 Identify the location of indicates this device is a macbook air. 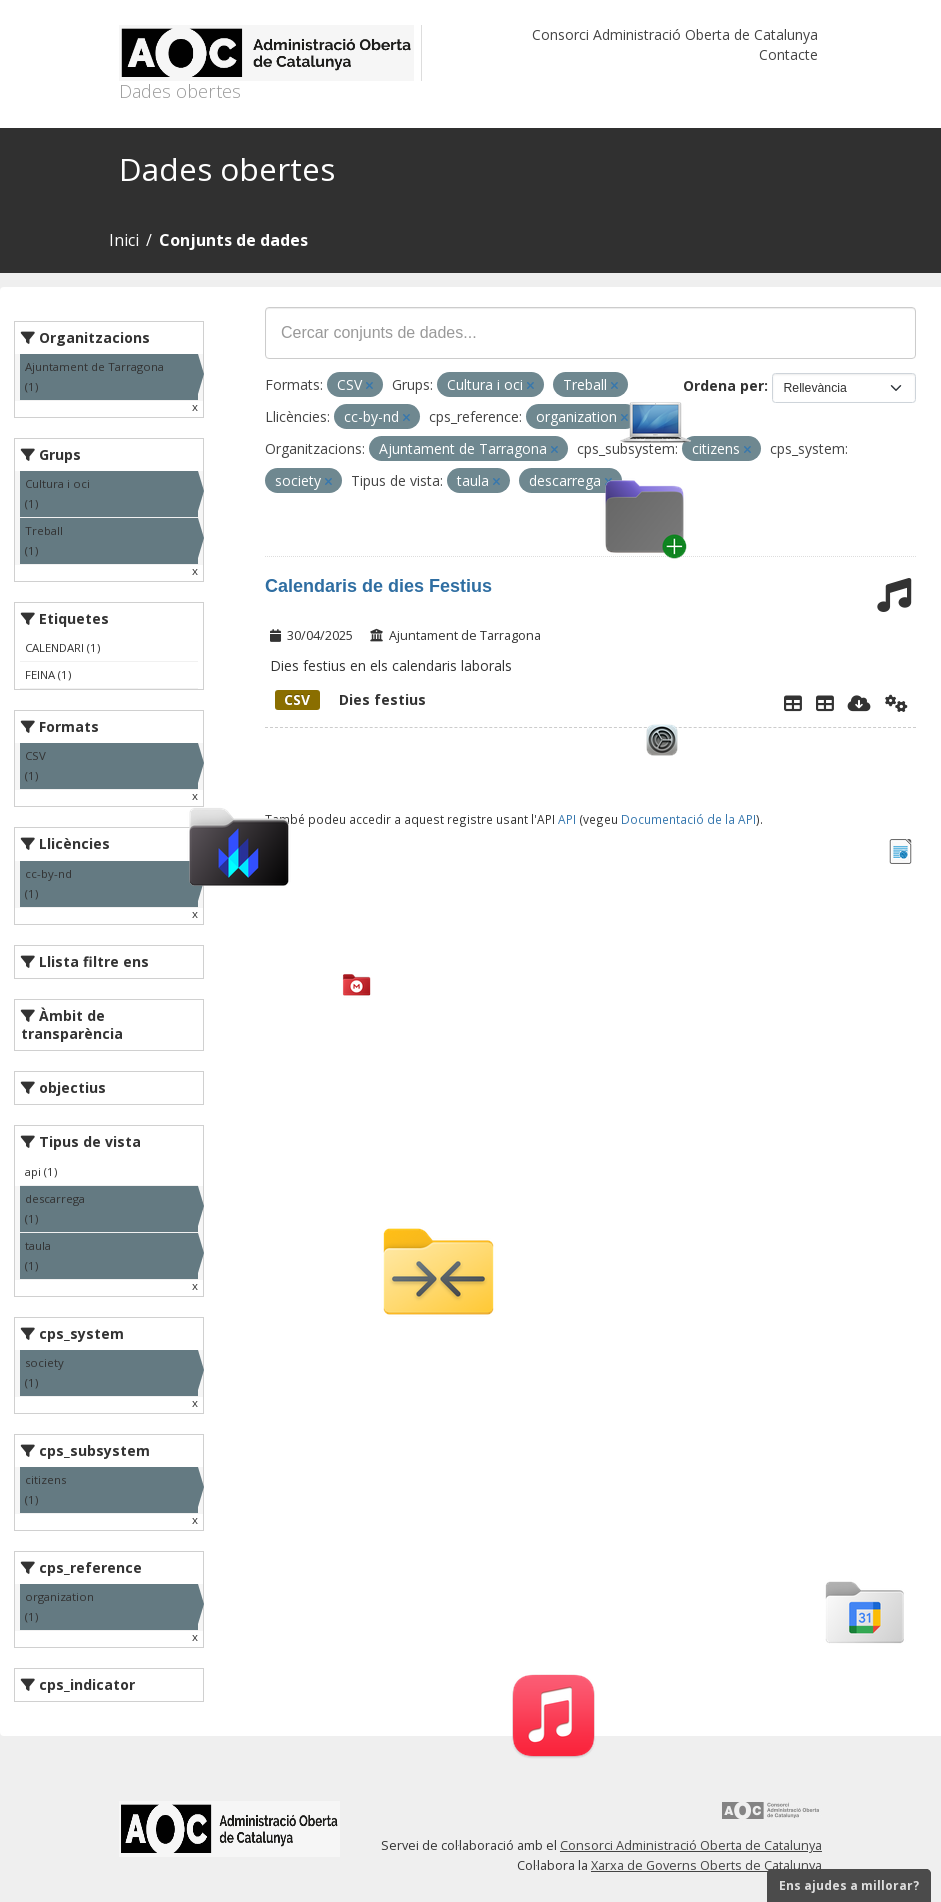
(655, 418).